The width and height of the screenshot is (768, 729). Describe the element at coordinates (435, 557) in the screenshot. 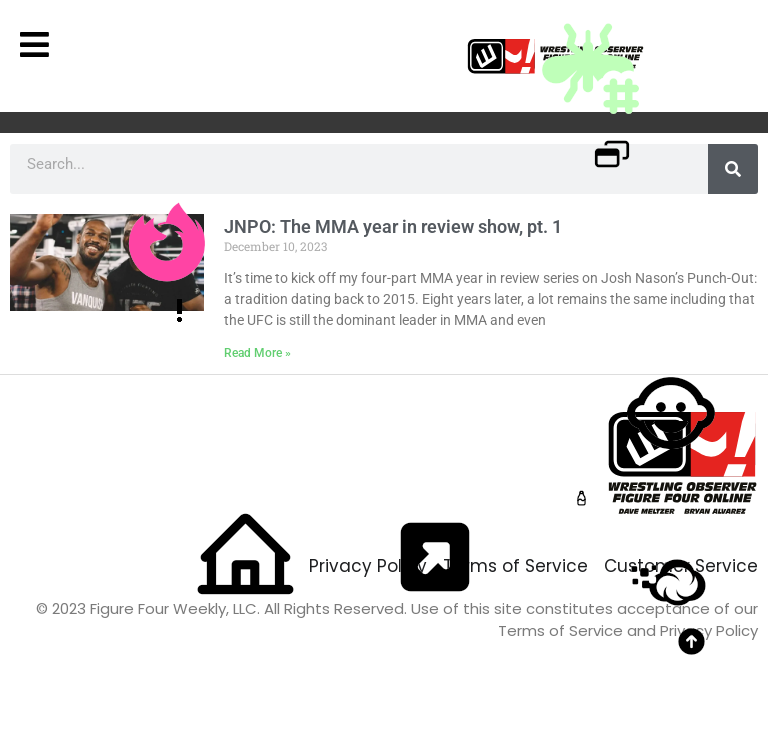

I see `open link in a new tab or window` at that location.